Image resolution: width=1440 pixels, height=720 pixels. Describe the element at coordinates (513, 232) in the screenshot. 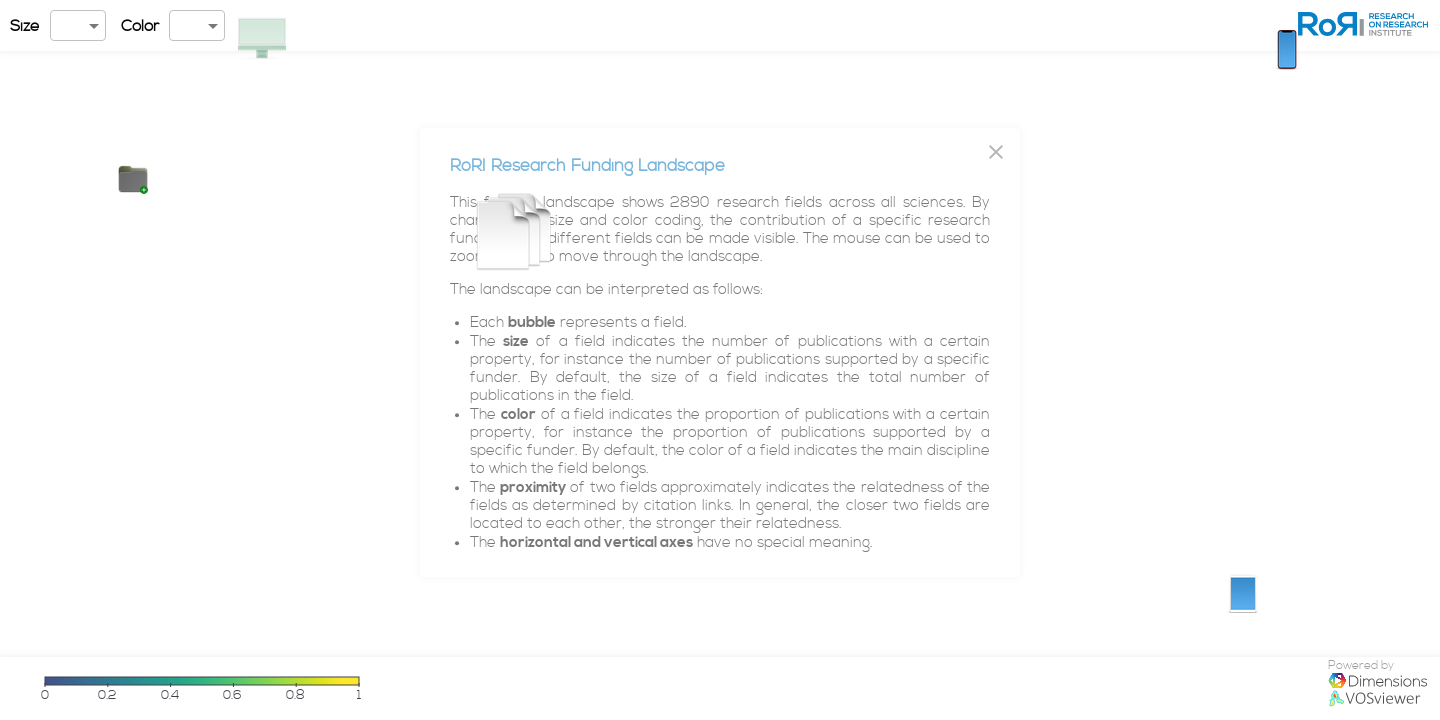

I see `multiple files or items selected` at that location.